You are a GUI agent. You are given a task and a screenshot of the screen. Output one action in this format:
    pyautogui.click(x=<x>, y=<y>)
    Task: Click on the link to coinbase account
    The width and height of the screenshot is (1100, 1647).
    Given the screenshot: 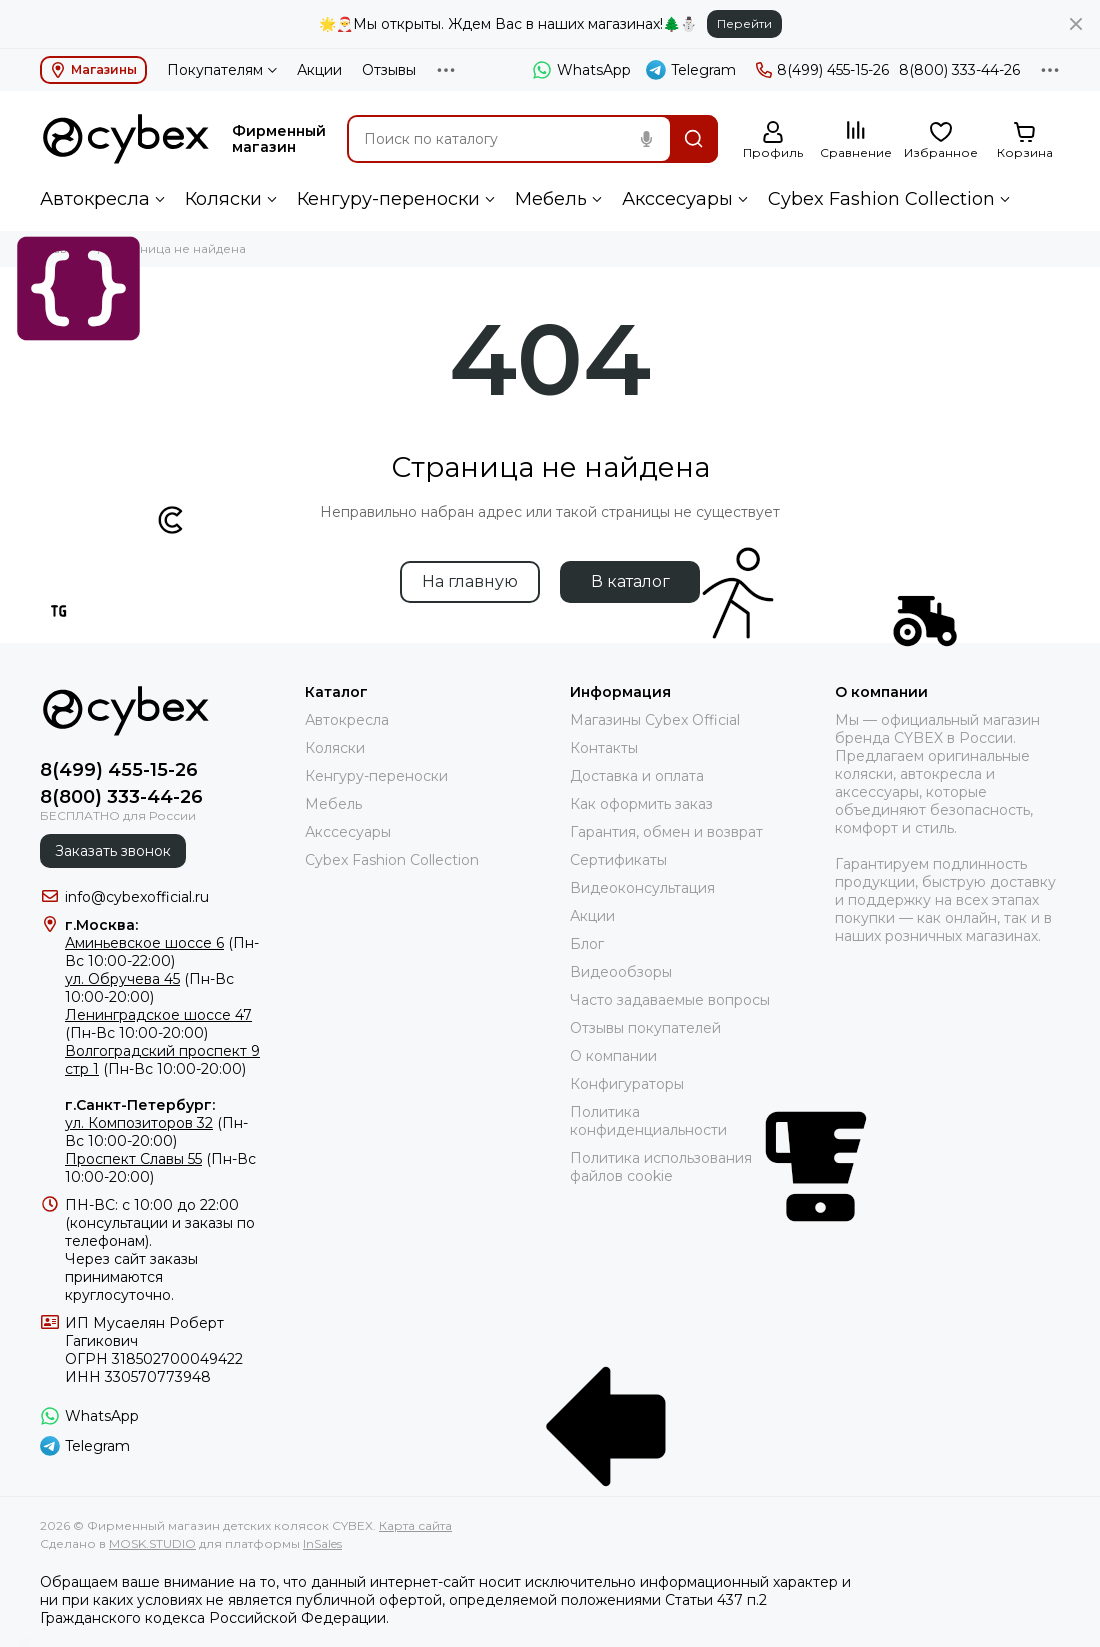 What is the action you would take?
    pyautogui.click(x=171, y=520)
    